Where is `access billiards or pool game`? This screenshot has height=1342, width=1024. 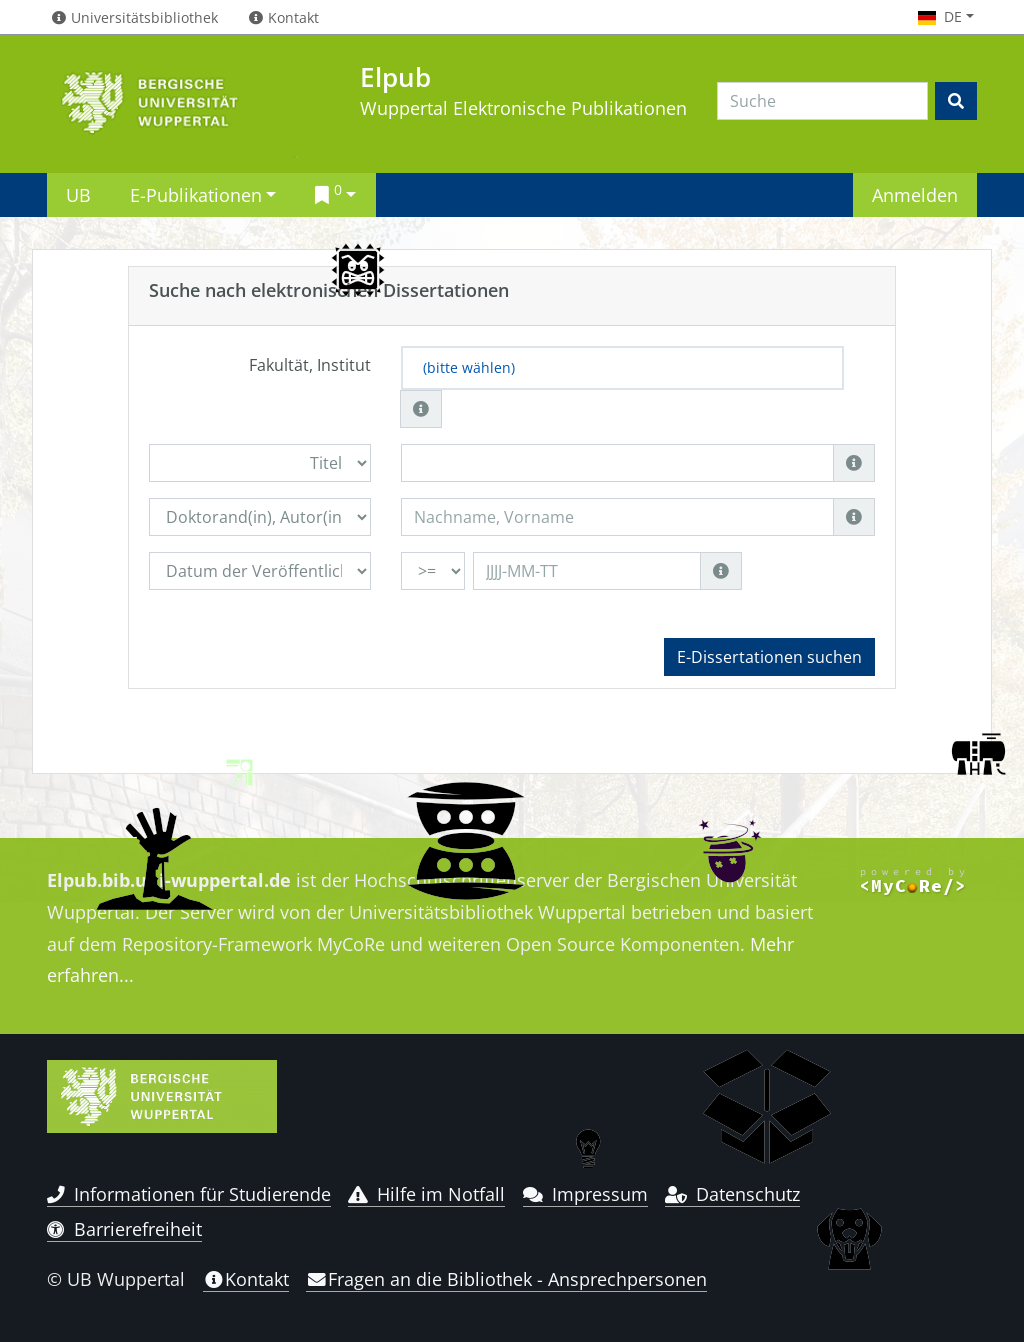 access billiards or pool game is located at coordinates (239, 772).